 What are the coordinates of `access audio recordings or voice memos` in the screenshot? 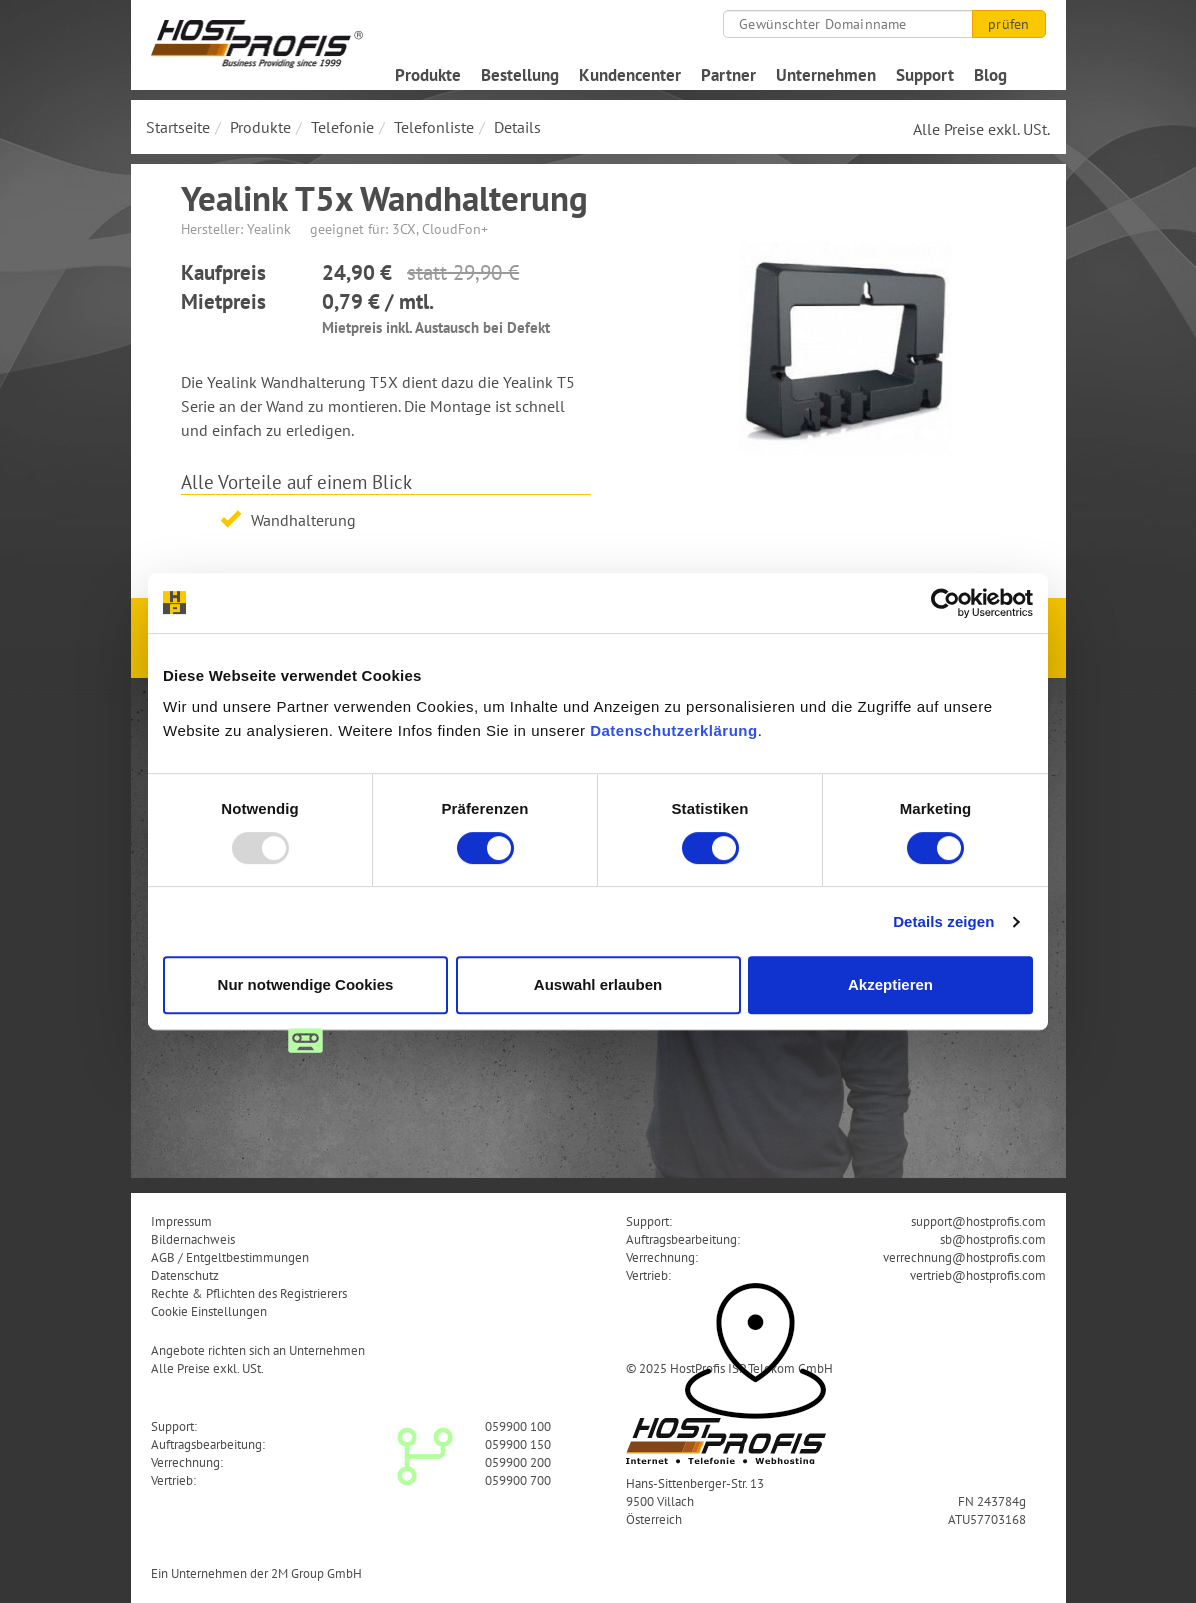 It's located at (305, 1040).